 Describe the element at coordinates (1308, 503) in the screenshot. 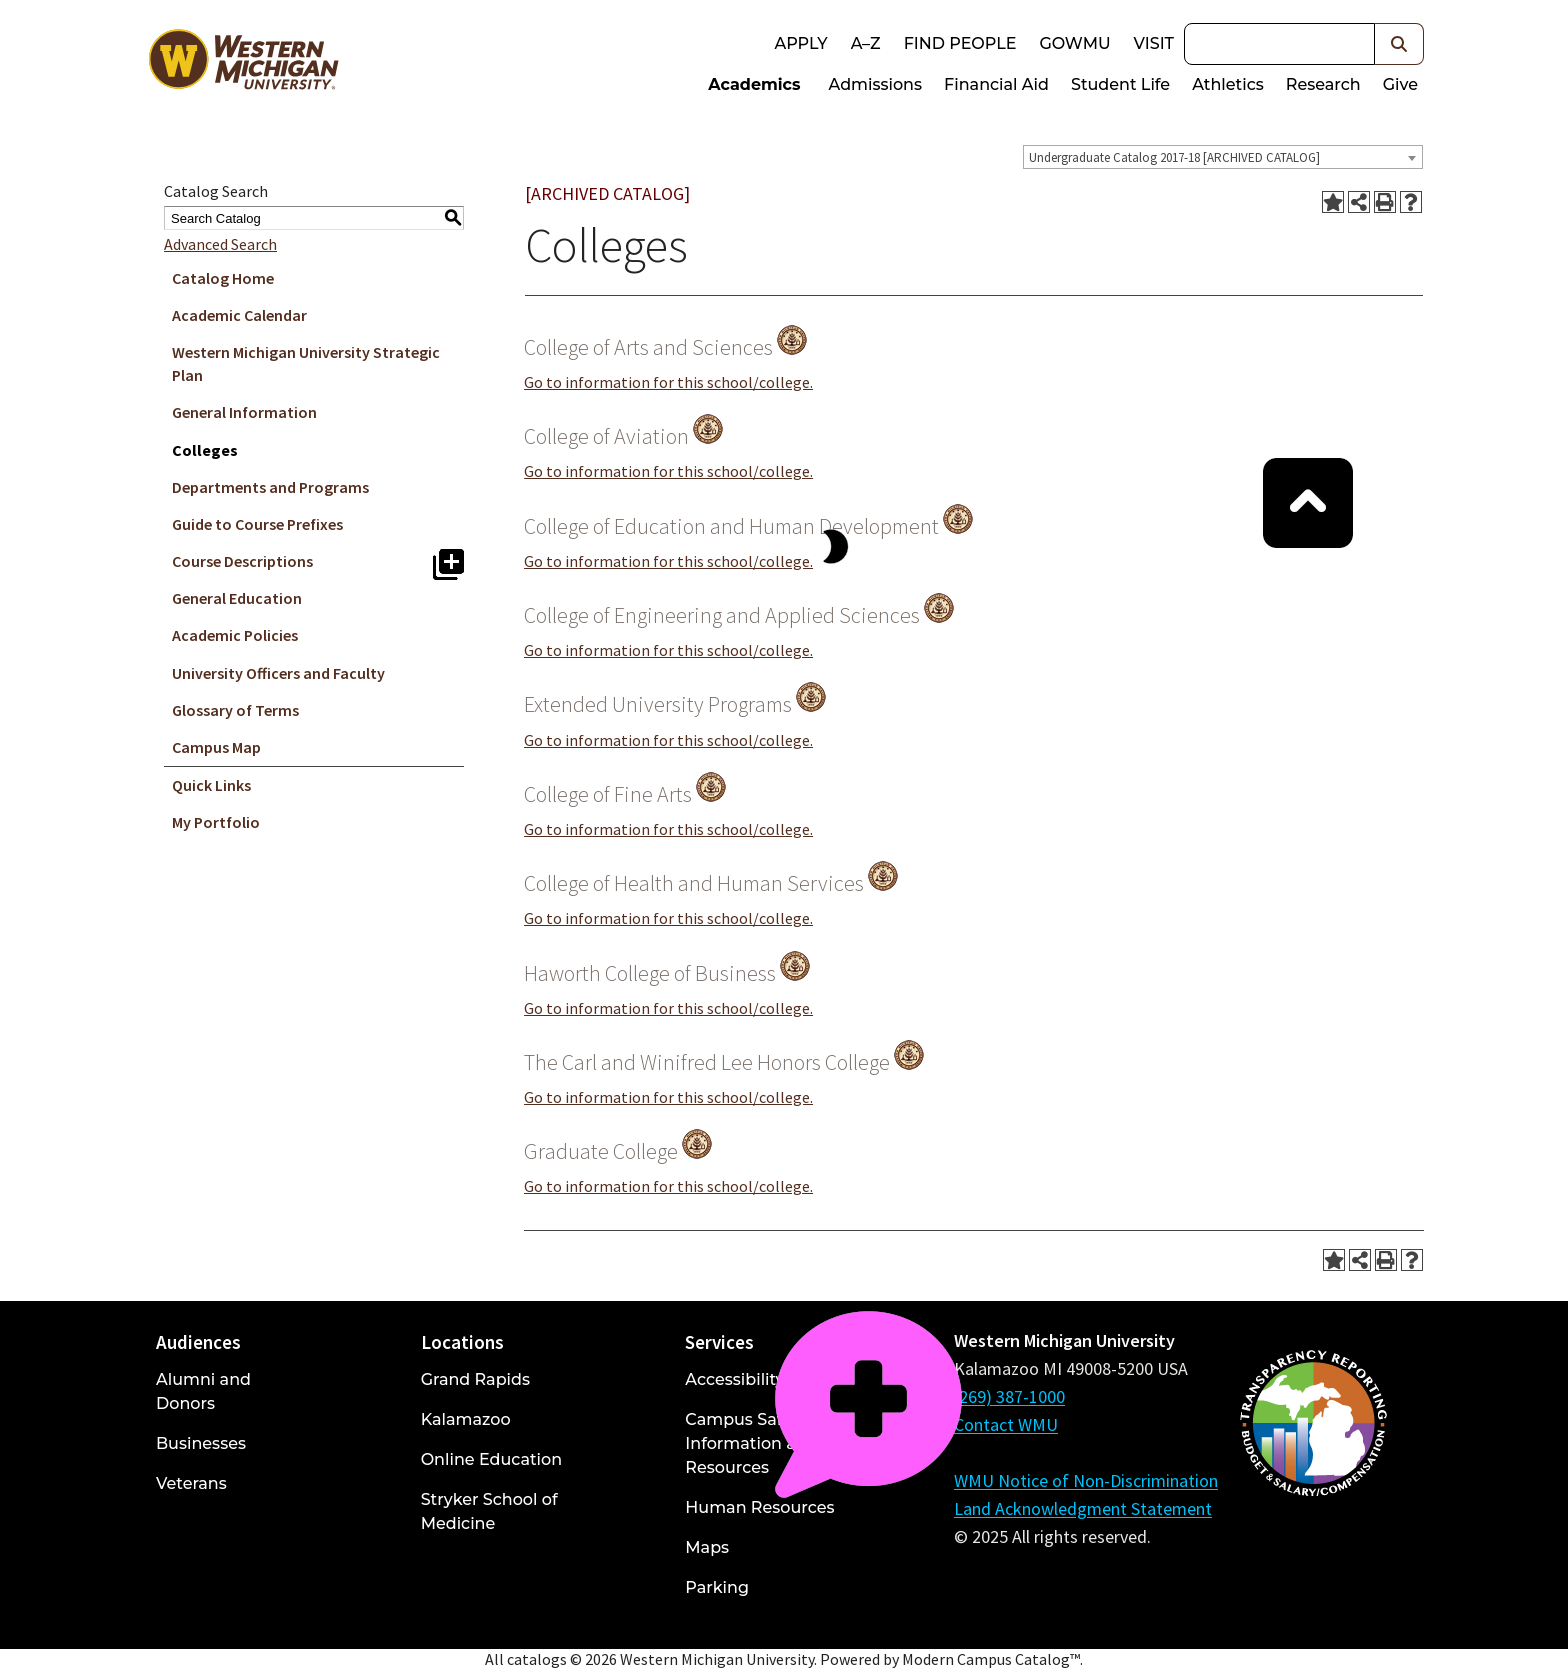

I see `collapse an expanded section` at that location.